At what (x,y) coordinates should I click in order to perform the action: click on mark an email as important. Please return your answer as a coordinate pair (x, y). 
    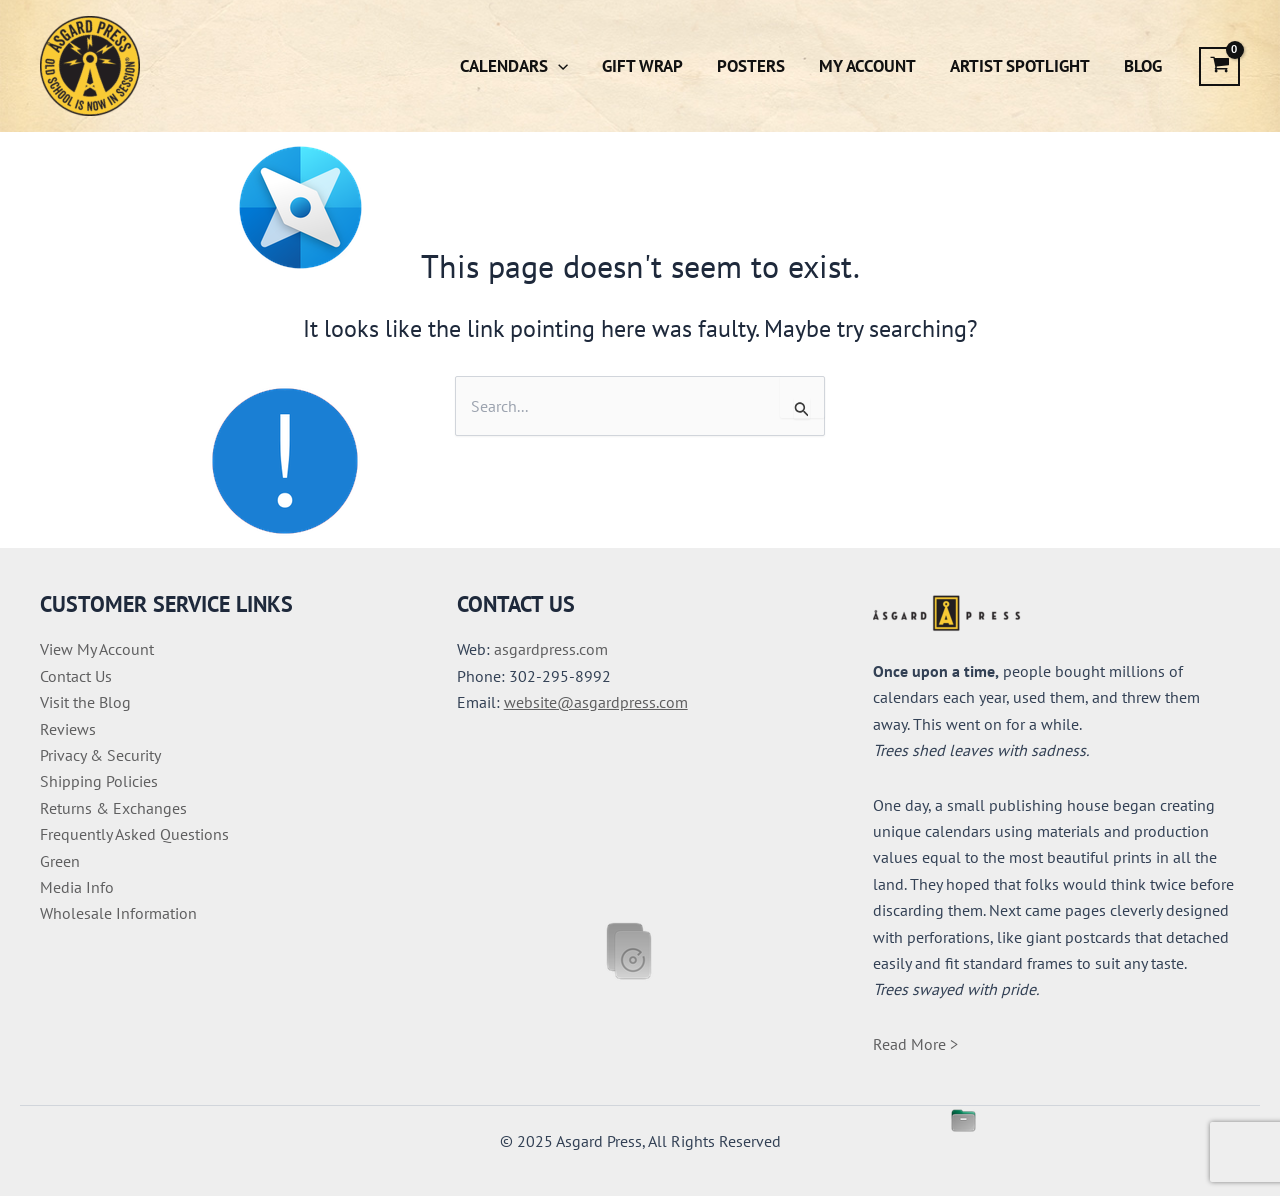
    Looking at the image, I should click on (285, 461).